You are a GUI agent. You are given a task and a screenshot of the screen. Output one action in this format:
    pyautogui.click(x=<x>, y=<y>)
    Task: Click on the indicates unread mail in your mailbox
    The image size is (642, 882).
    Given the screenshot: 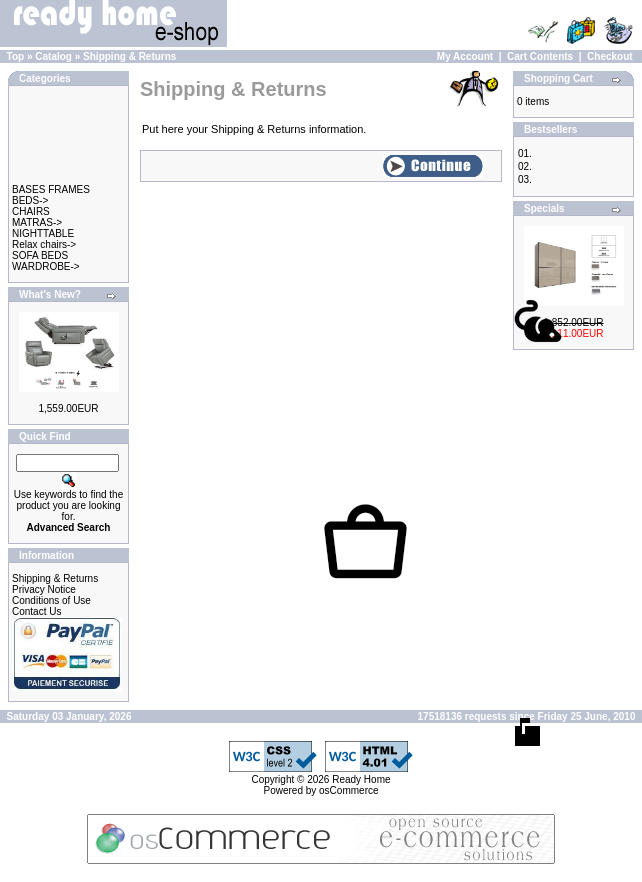 What is the action you would take?
    pyautogui.click(x=527, y=733)
    